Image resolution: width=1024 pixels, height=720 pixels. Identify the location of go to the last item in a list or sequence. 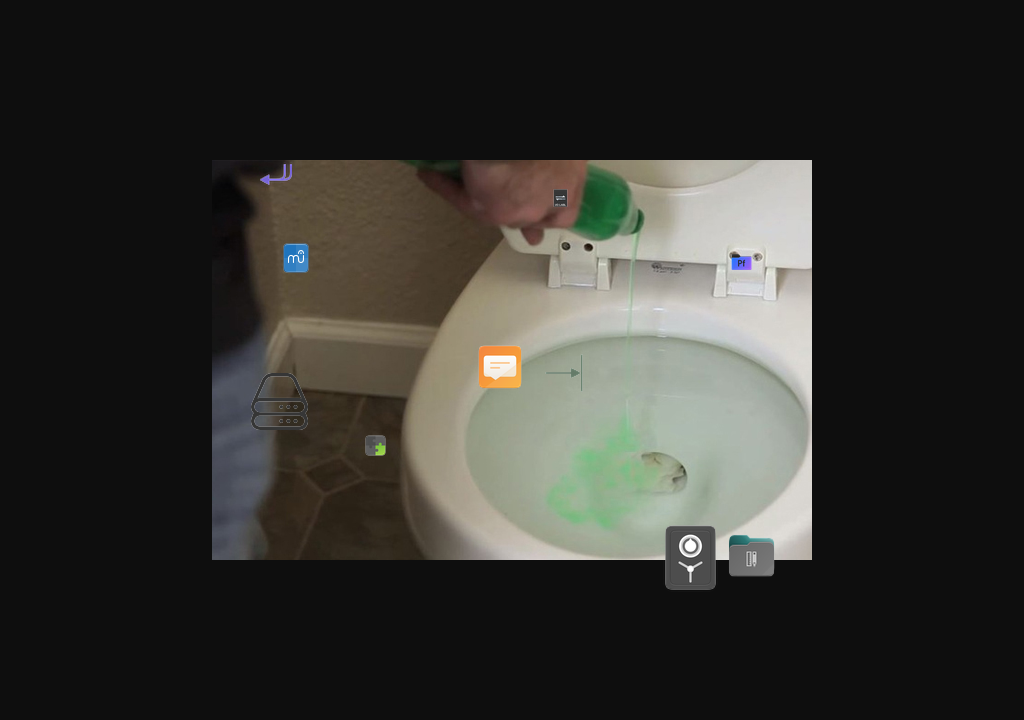
(564, 373).